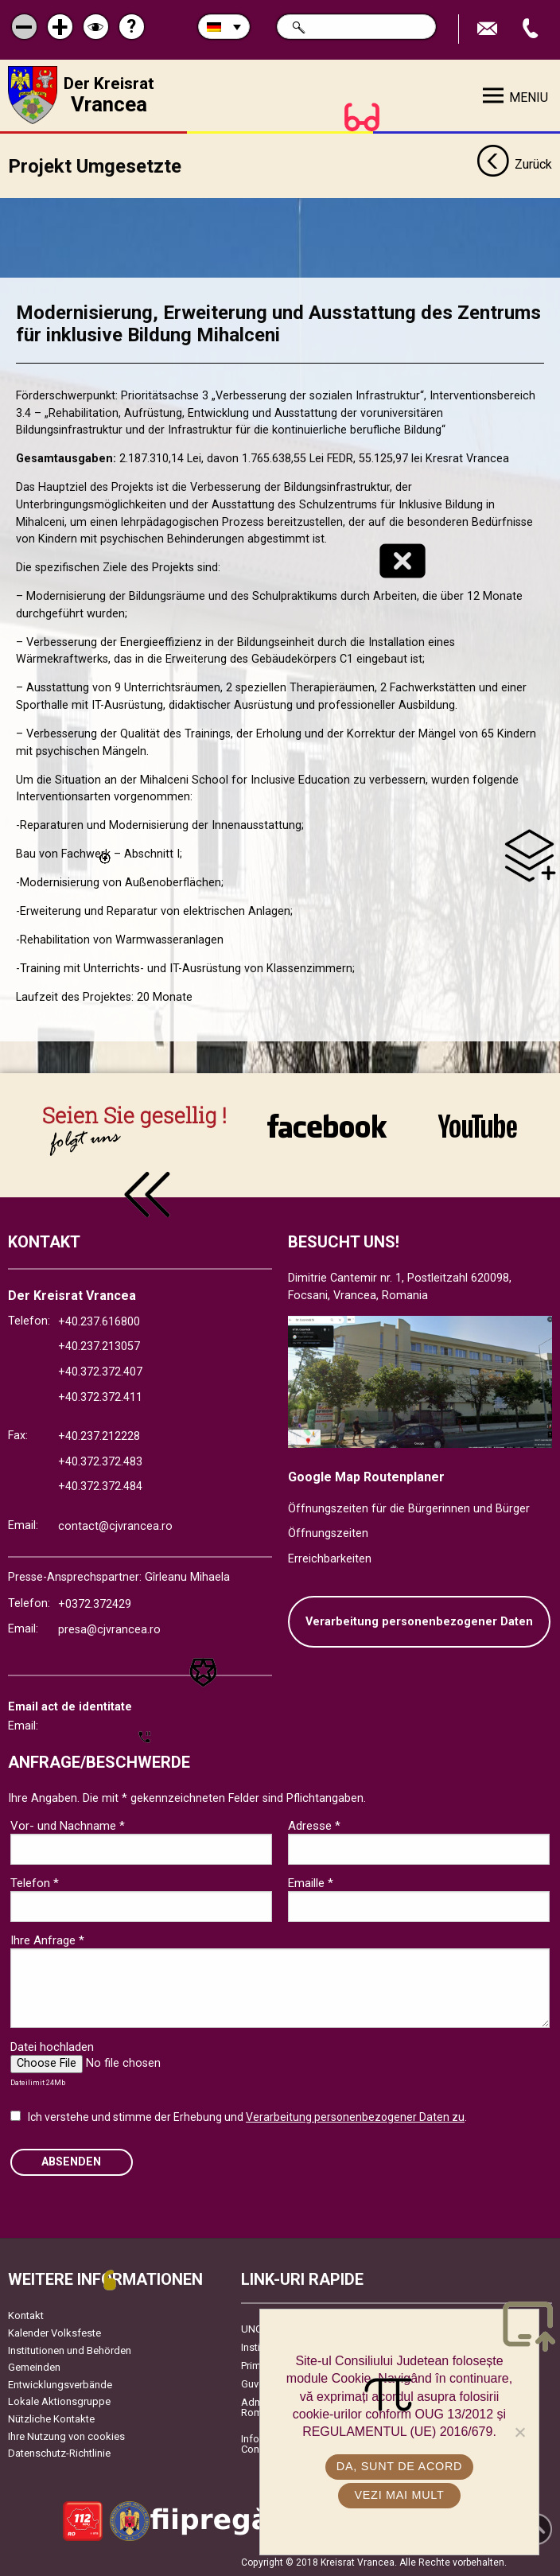 This screenshot has height=2576, width=560. I want to click on close or dismiss a dialog box, so click(402, 561).